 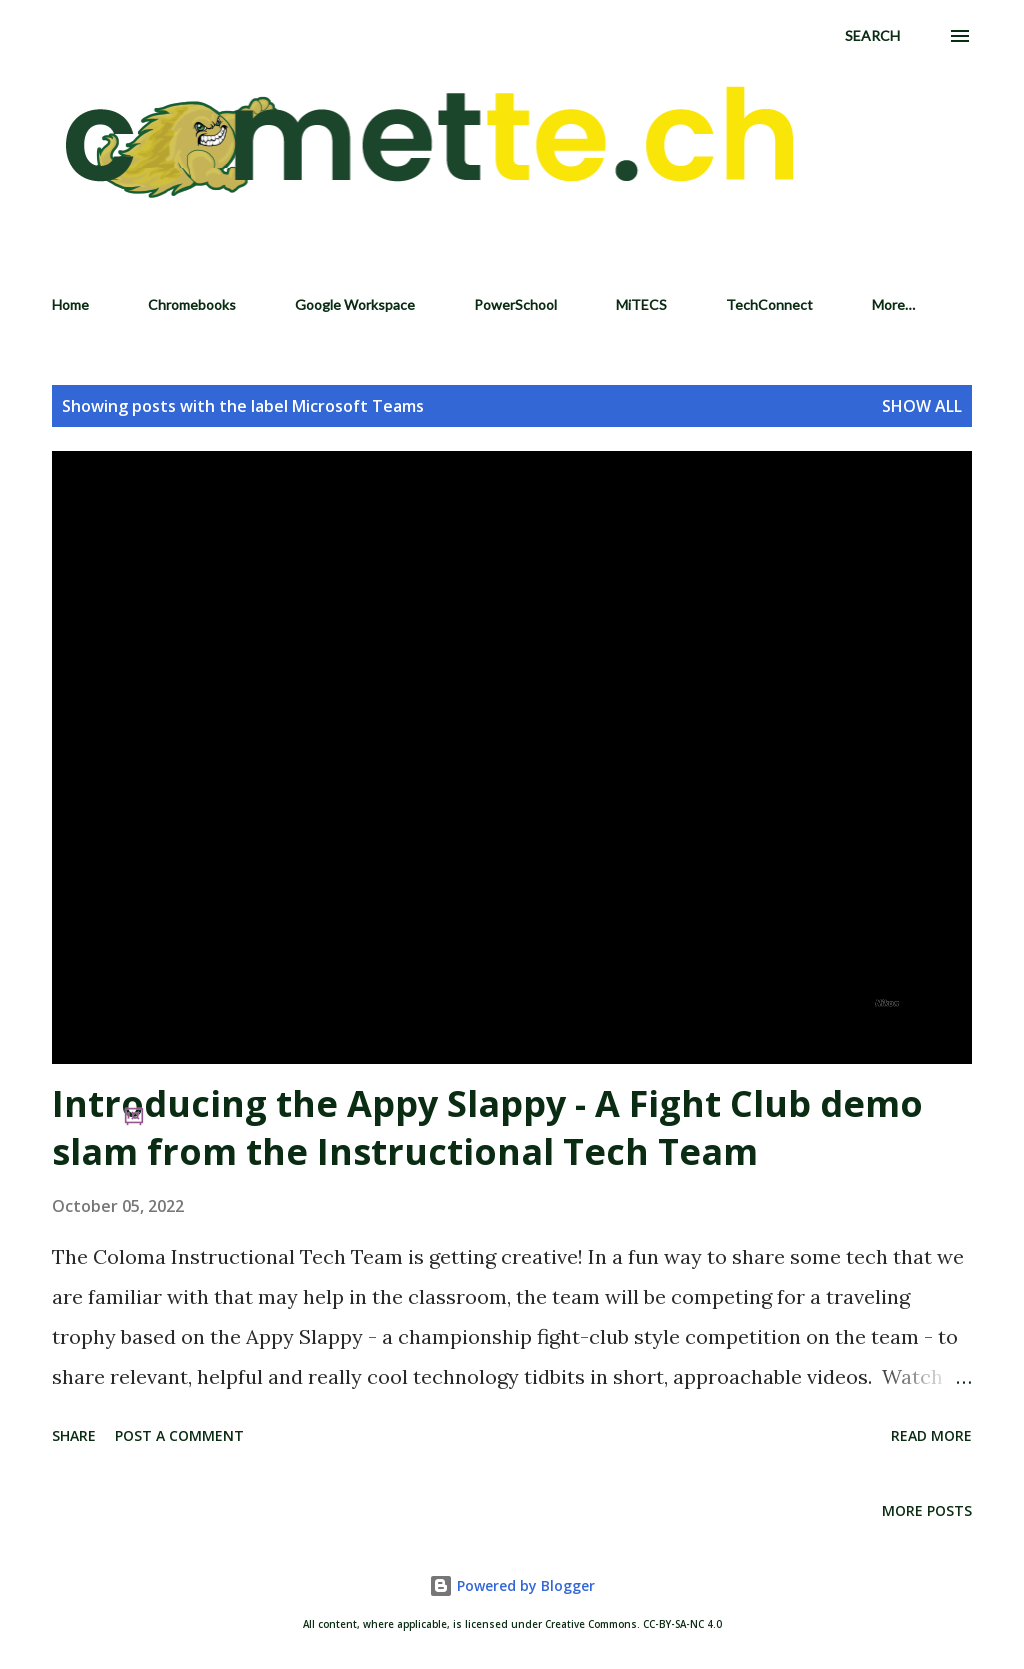 I want to click on Nikon brand logo, so click(x=887, y=1003).